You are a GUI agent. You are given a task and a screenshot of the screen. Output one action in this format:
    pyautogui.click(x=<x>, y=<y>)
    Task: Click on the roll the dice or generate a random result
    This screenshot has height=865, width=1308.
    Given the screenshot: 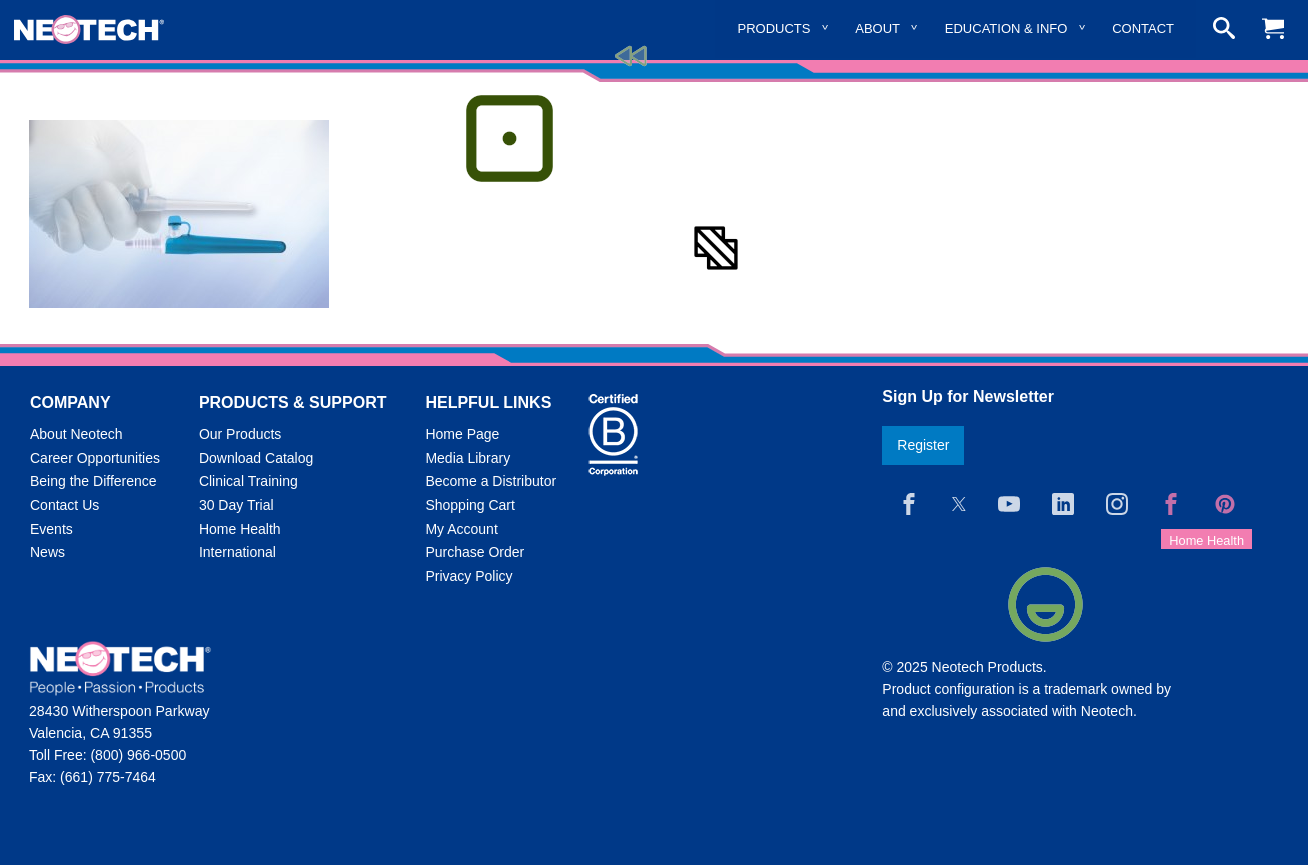 What is the action you would take?
    pyautogui.click(x=509, y=138)
    